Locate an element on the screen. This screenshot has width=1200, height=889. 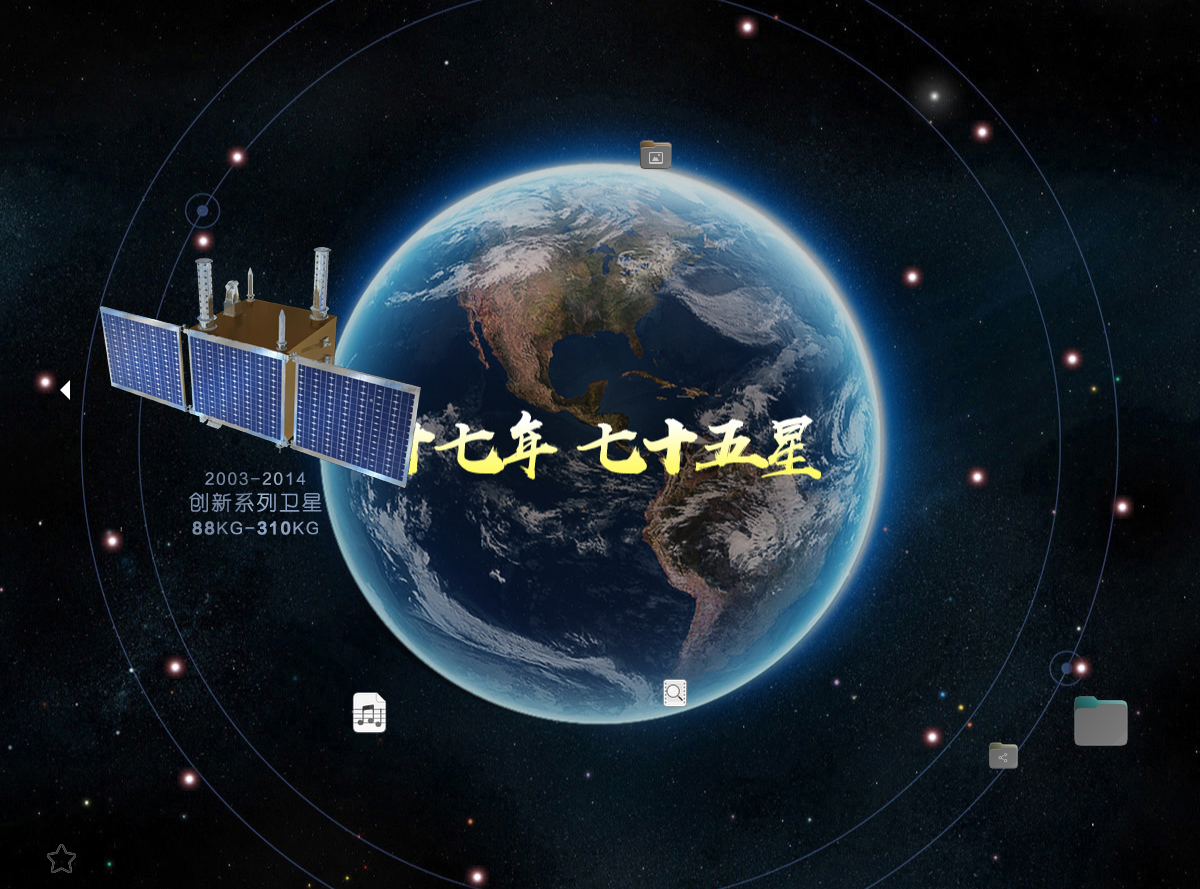
an iMelody audio file is located at coordinates (369, 712).